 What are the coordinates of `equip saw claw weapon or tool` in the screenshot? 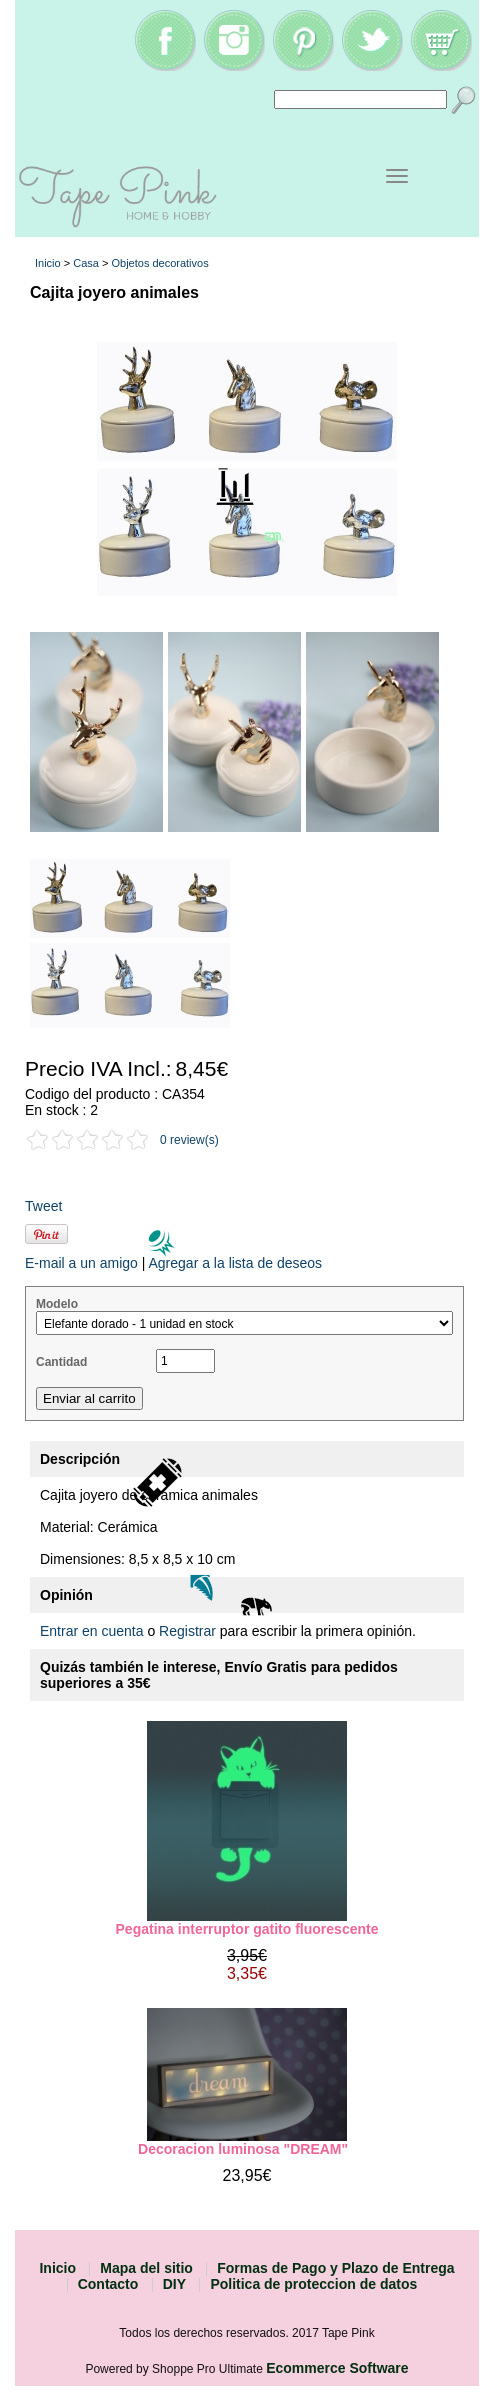 It's located at (203, 1588).